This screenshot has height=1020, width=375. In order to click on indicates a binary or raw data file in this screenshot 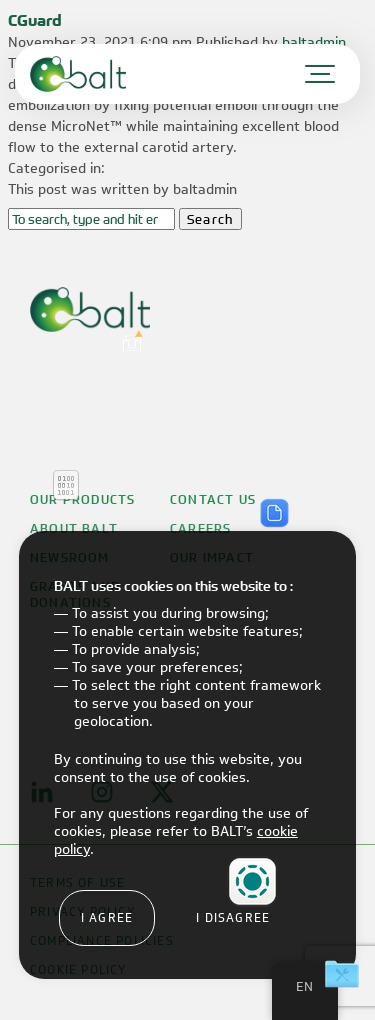, I will do `click(66, 485)`.